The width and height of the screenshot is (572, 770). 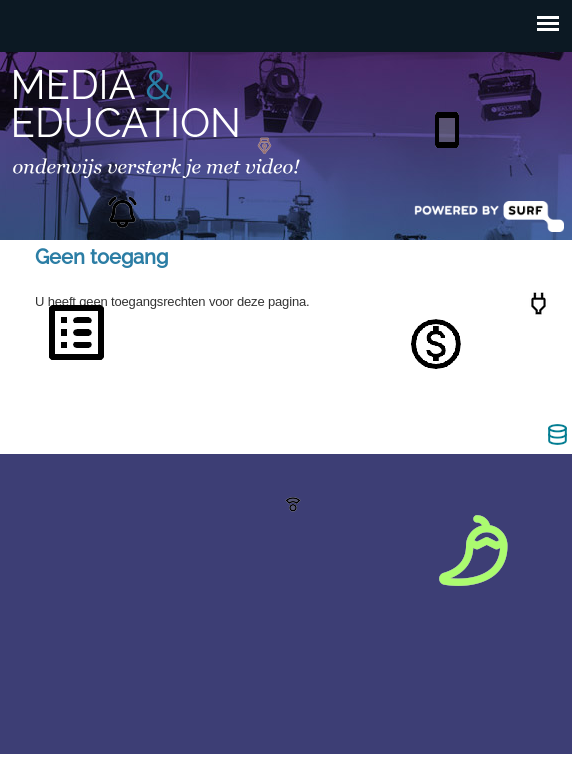 What do you see at coordinates (436, 344) in the screenshot?
I see `view earnings or account balance` at bounding box center [436, 344].